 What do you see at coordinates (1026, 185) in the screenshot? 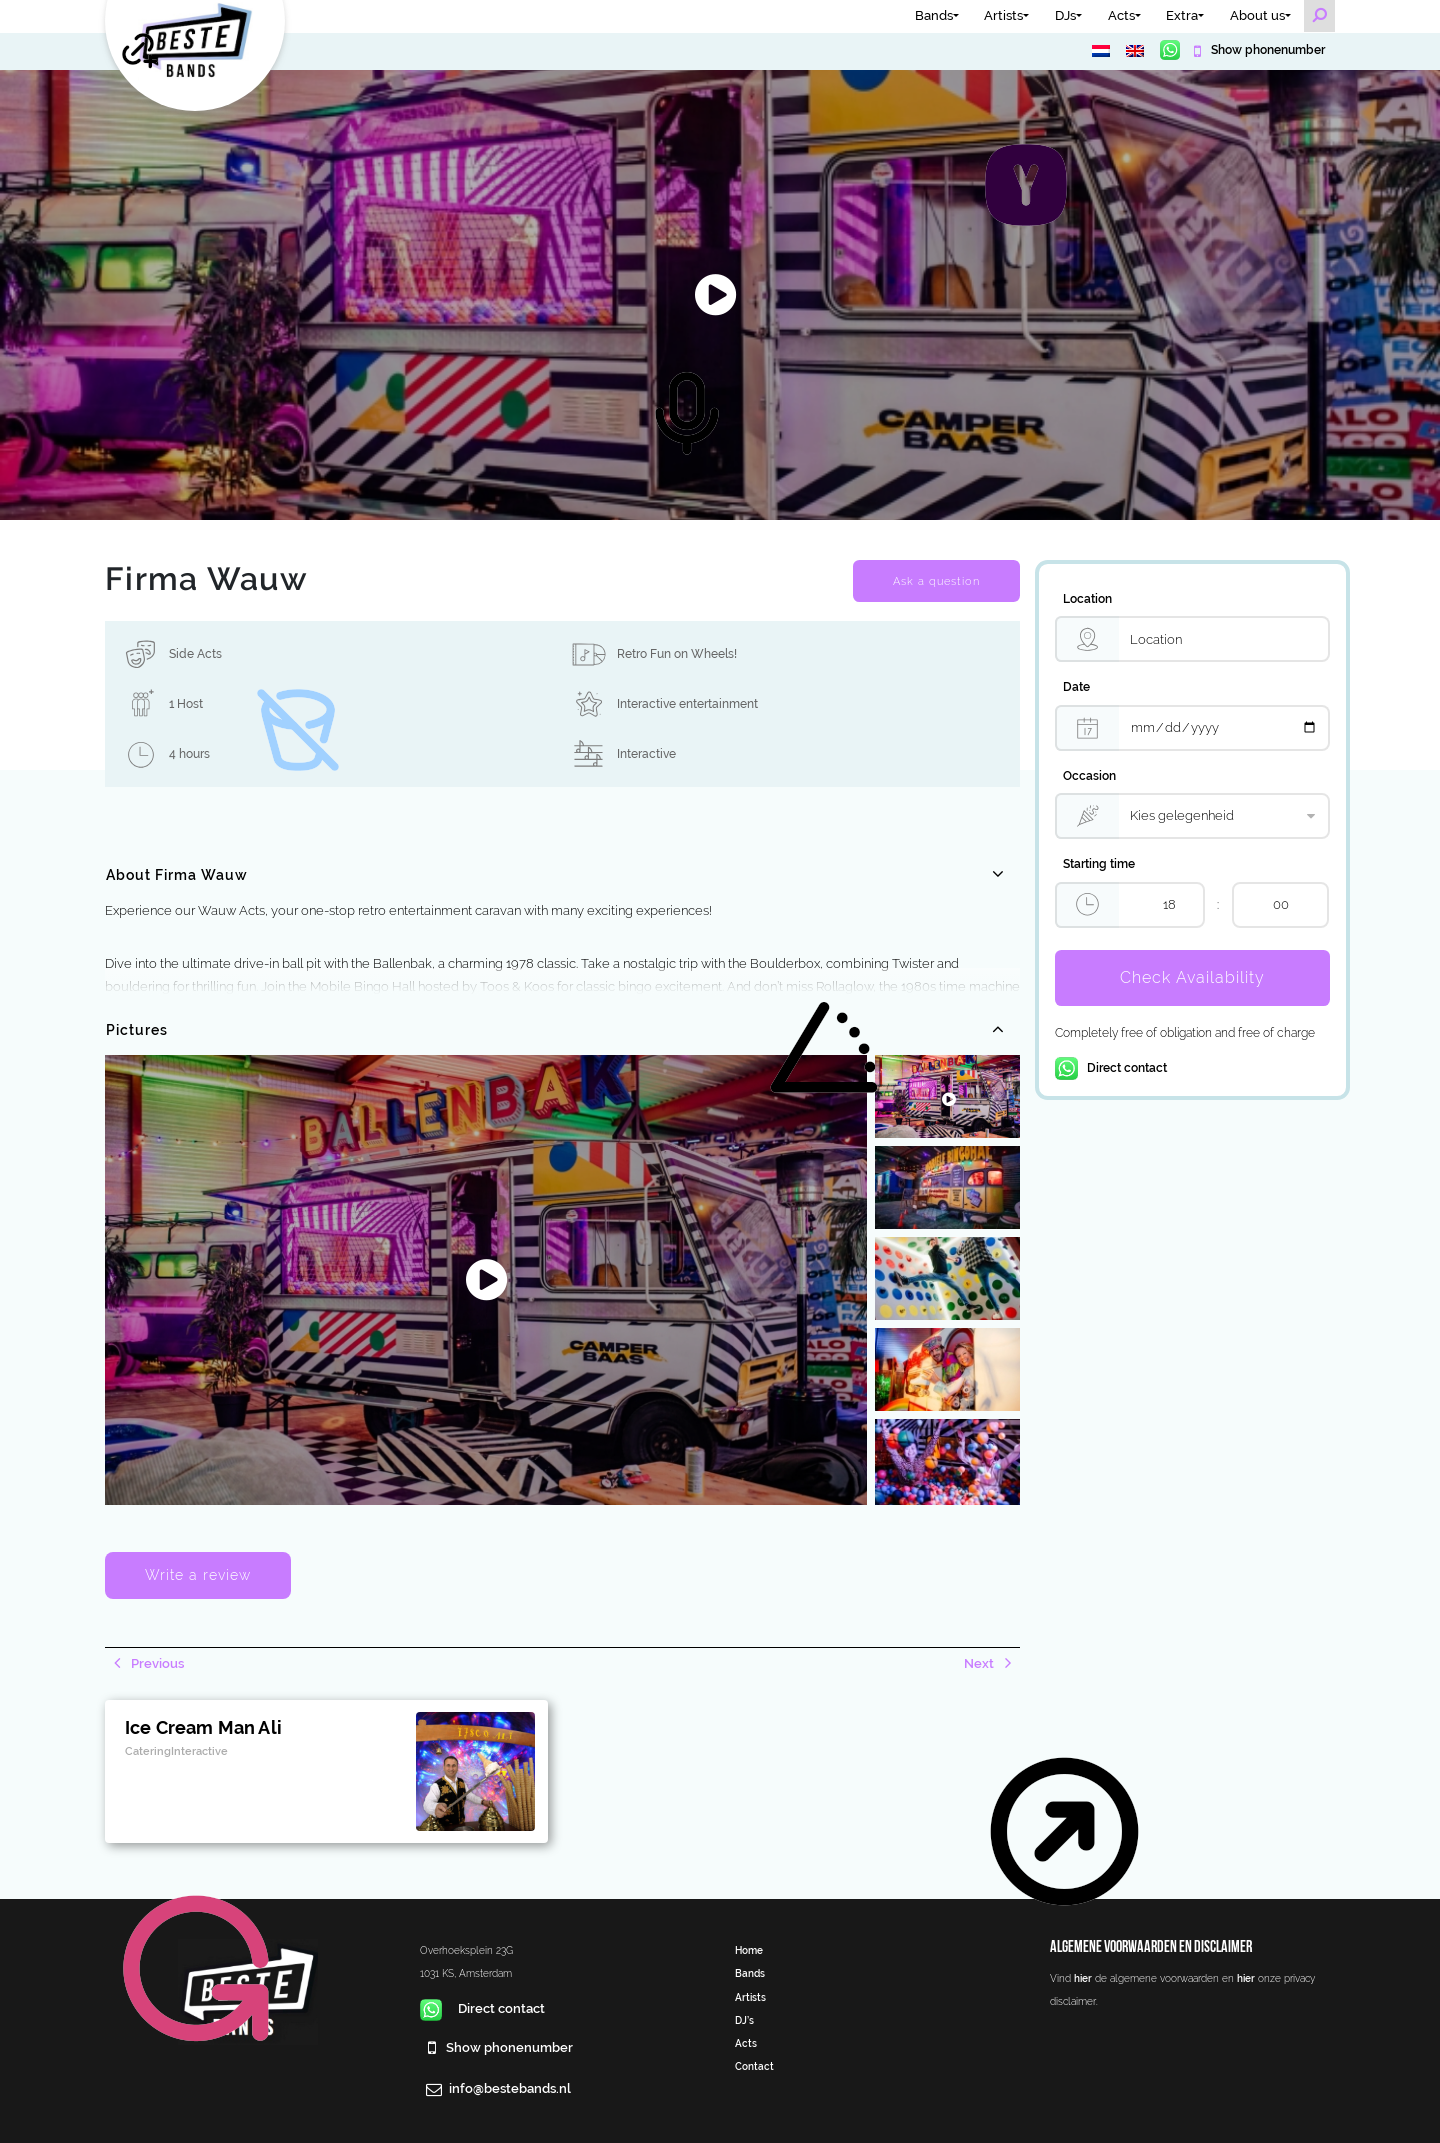
I see `represents the letter Y in a menu or keyboard interface` at bounding box center [1026, 185].